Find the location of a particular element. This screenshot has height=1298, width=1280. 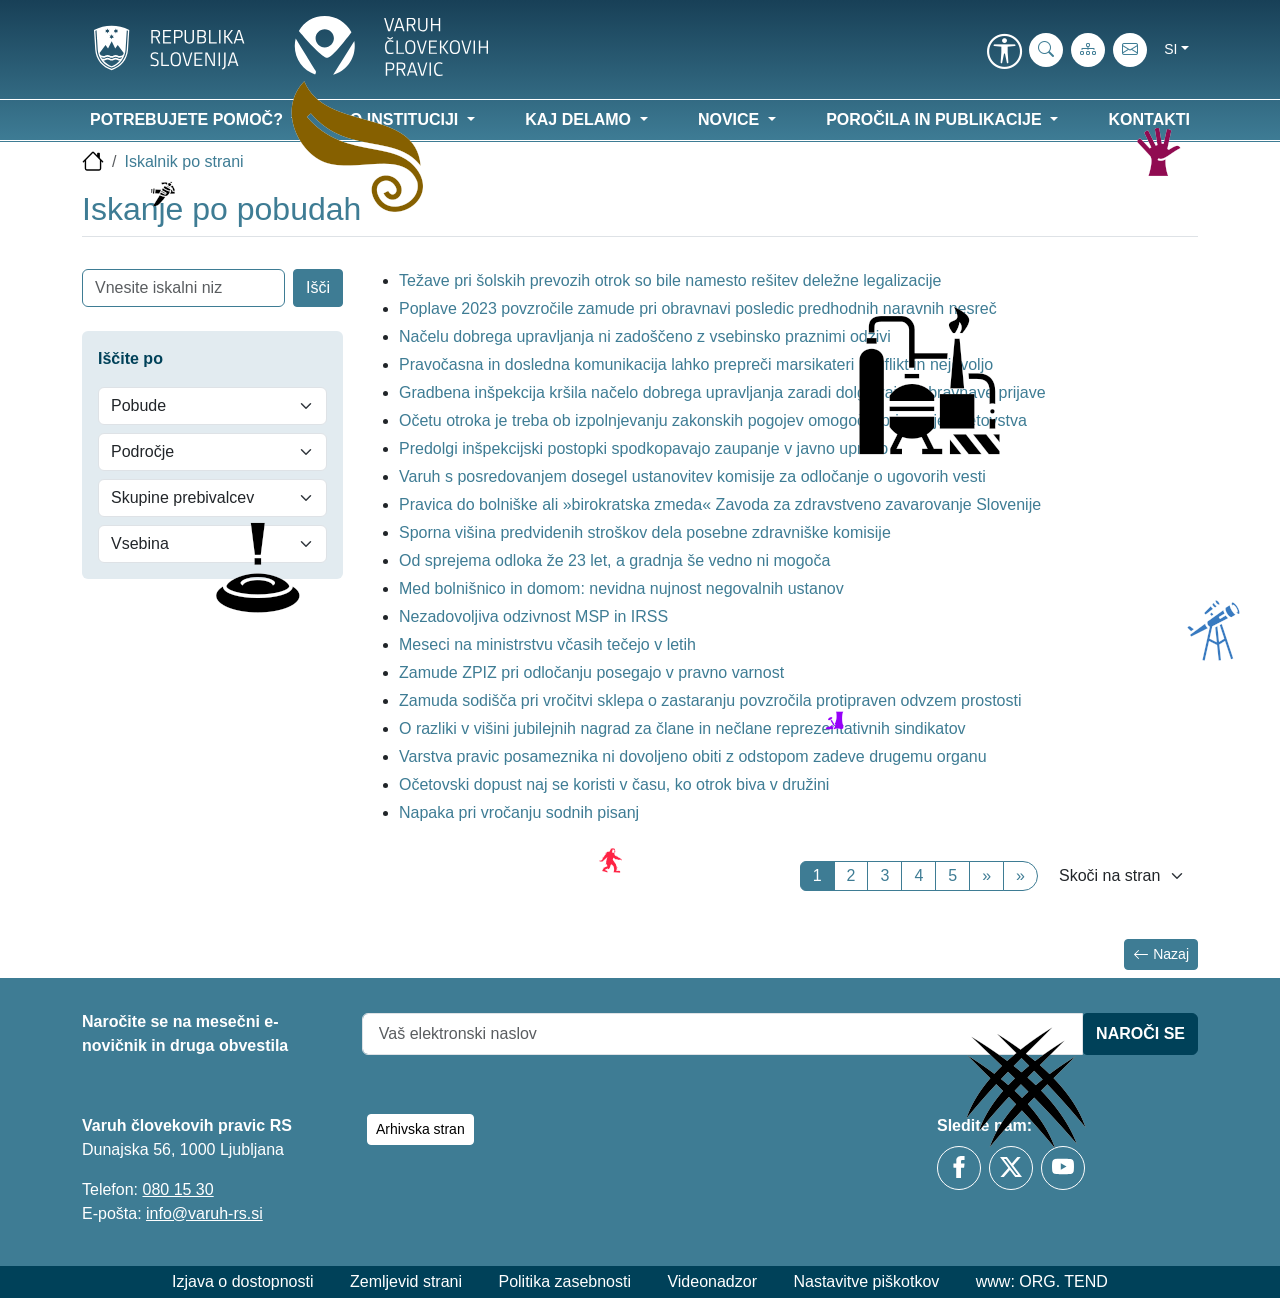

explore or discover new content is located at coordinates (1213, 630).